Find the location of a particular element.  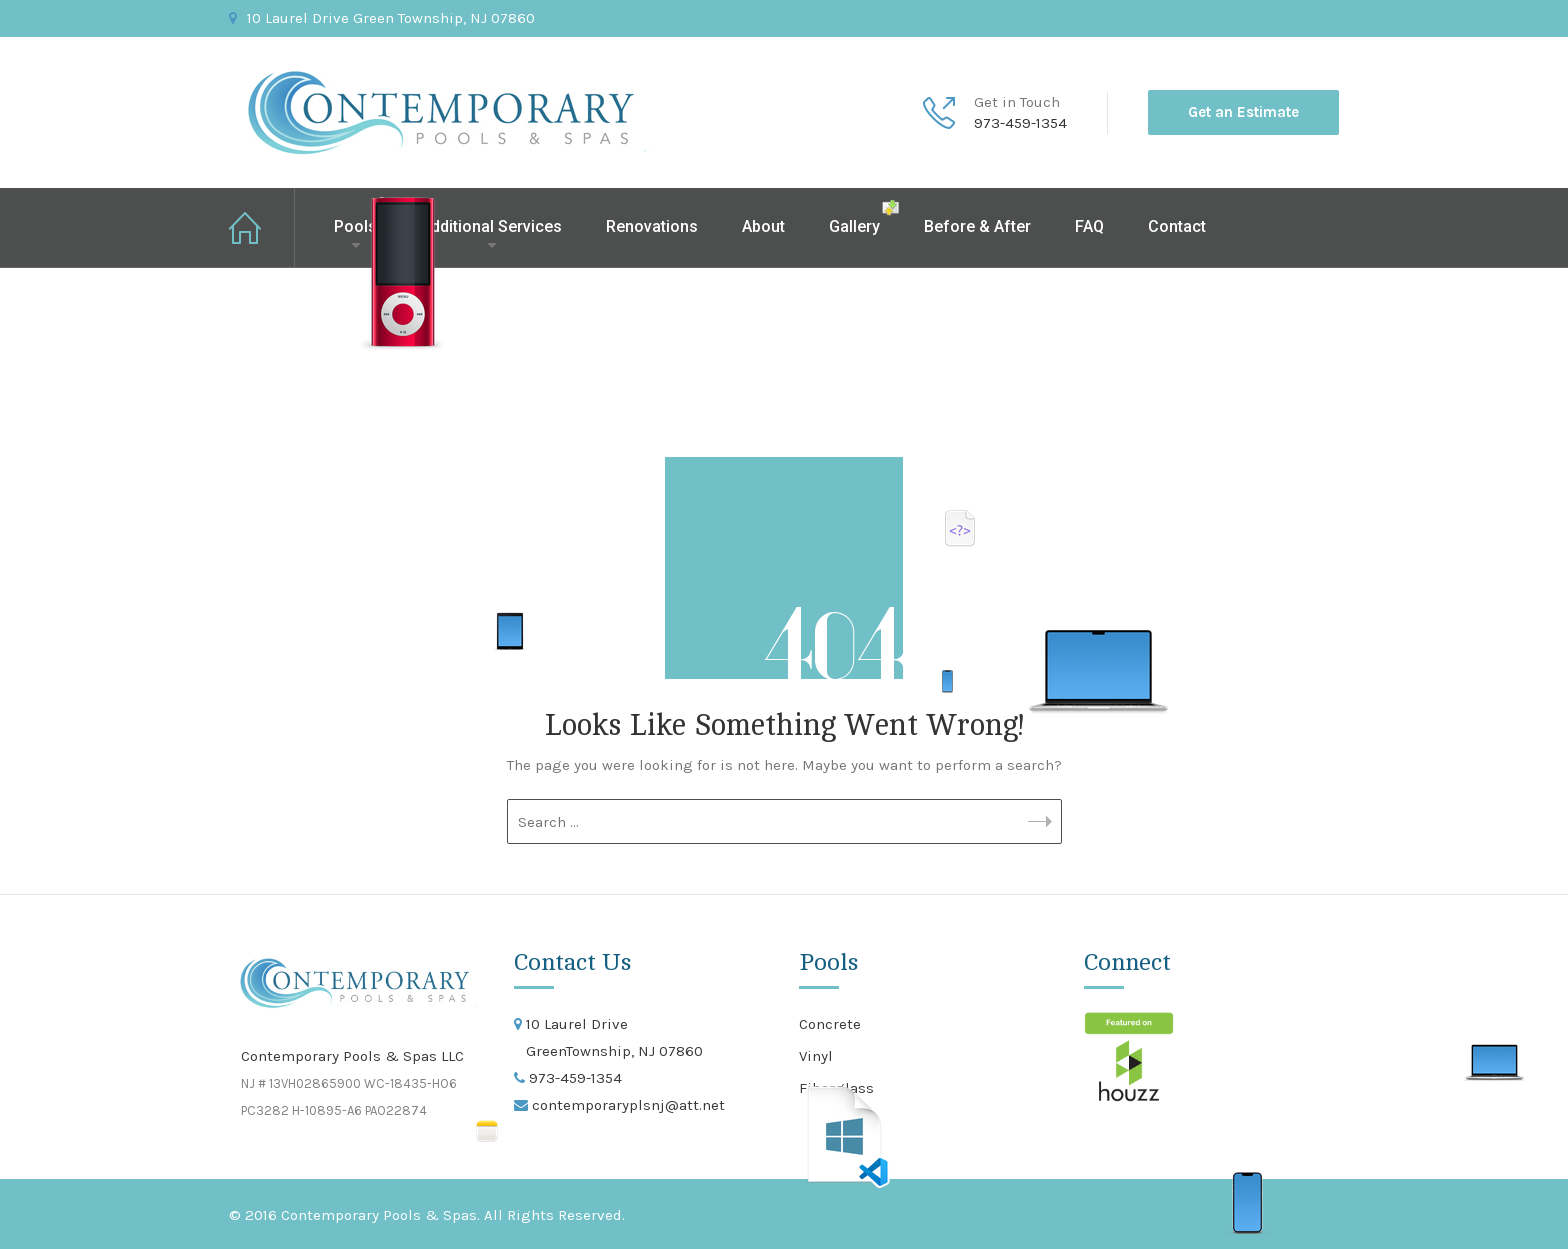

sync incoming and outgoing mail is located at coordinates (890, 208).